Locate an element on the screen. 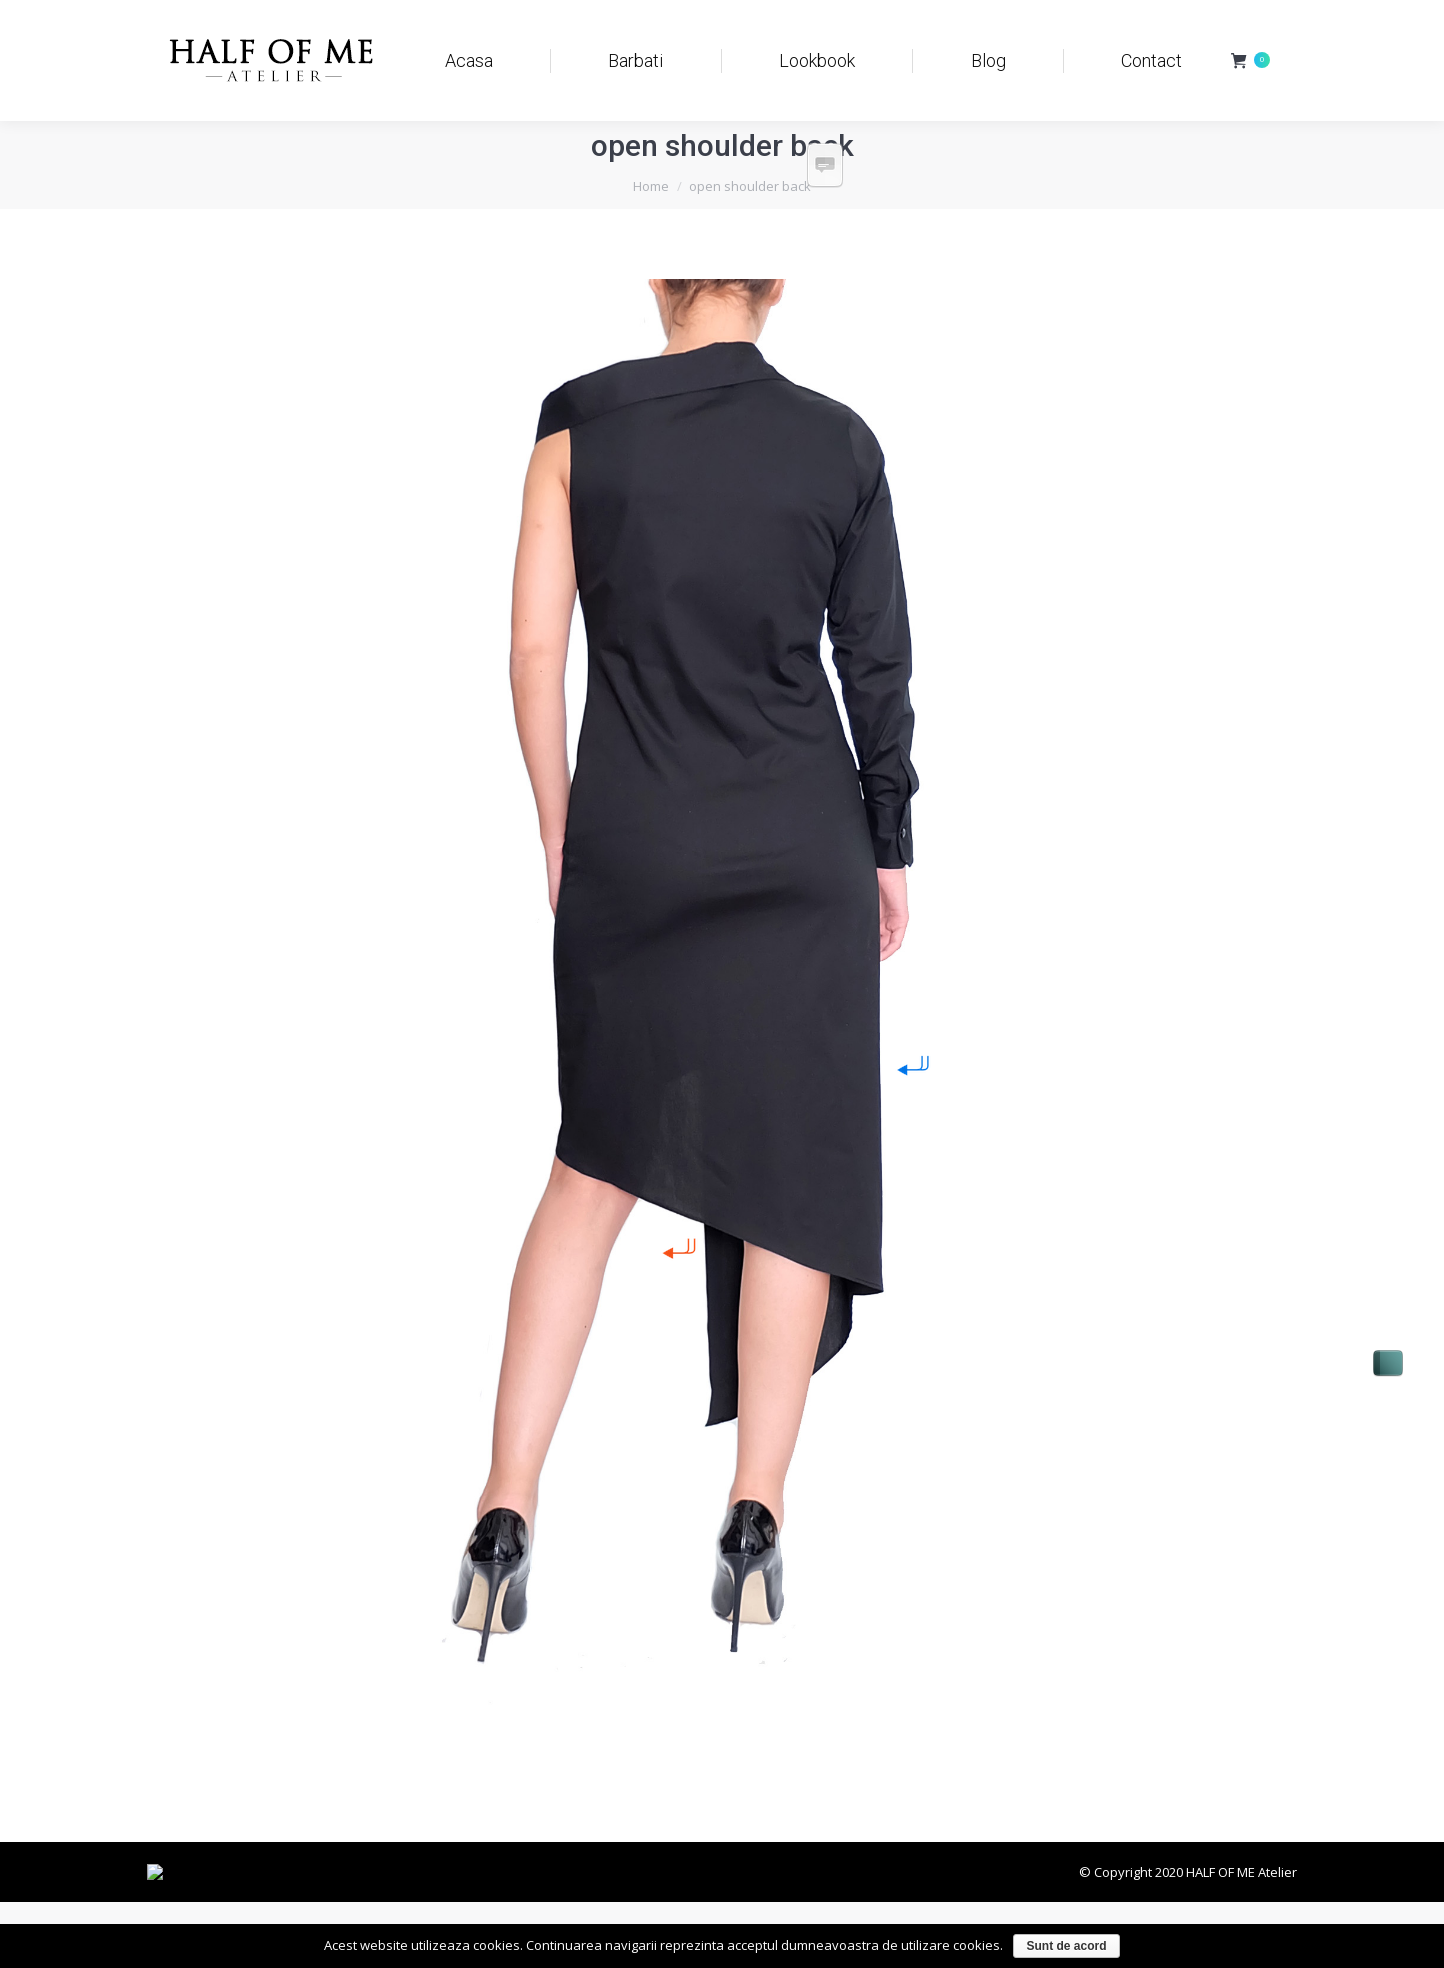 This screenshot has width=1444, height=1968. reply to all recipients in an email thread is located at coordinates (912, 1065).